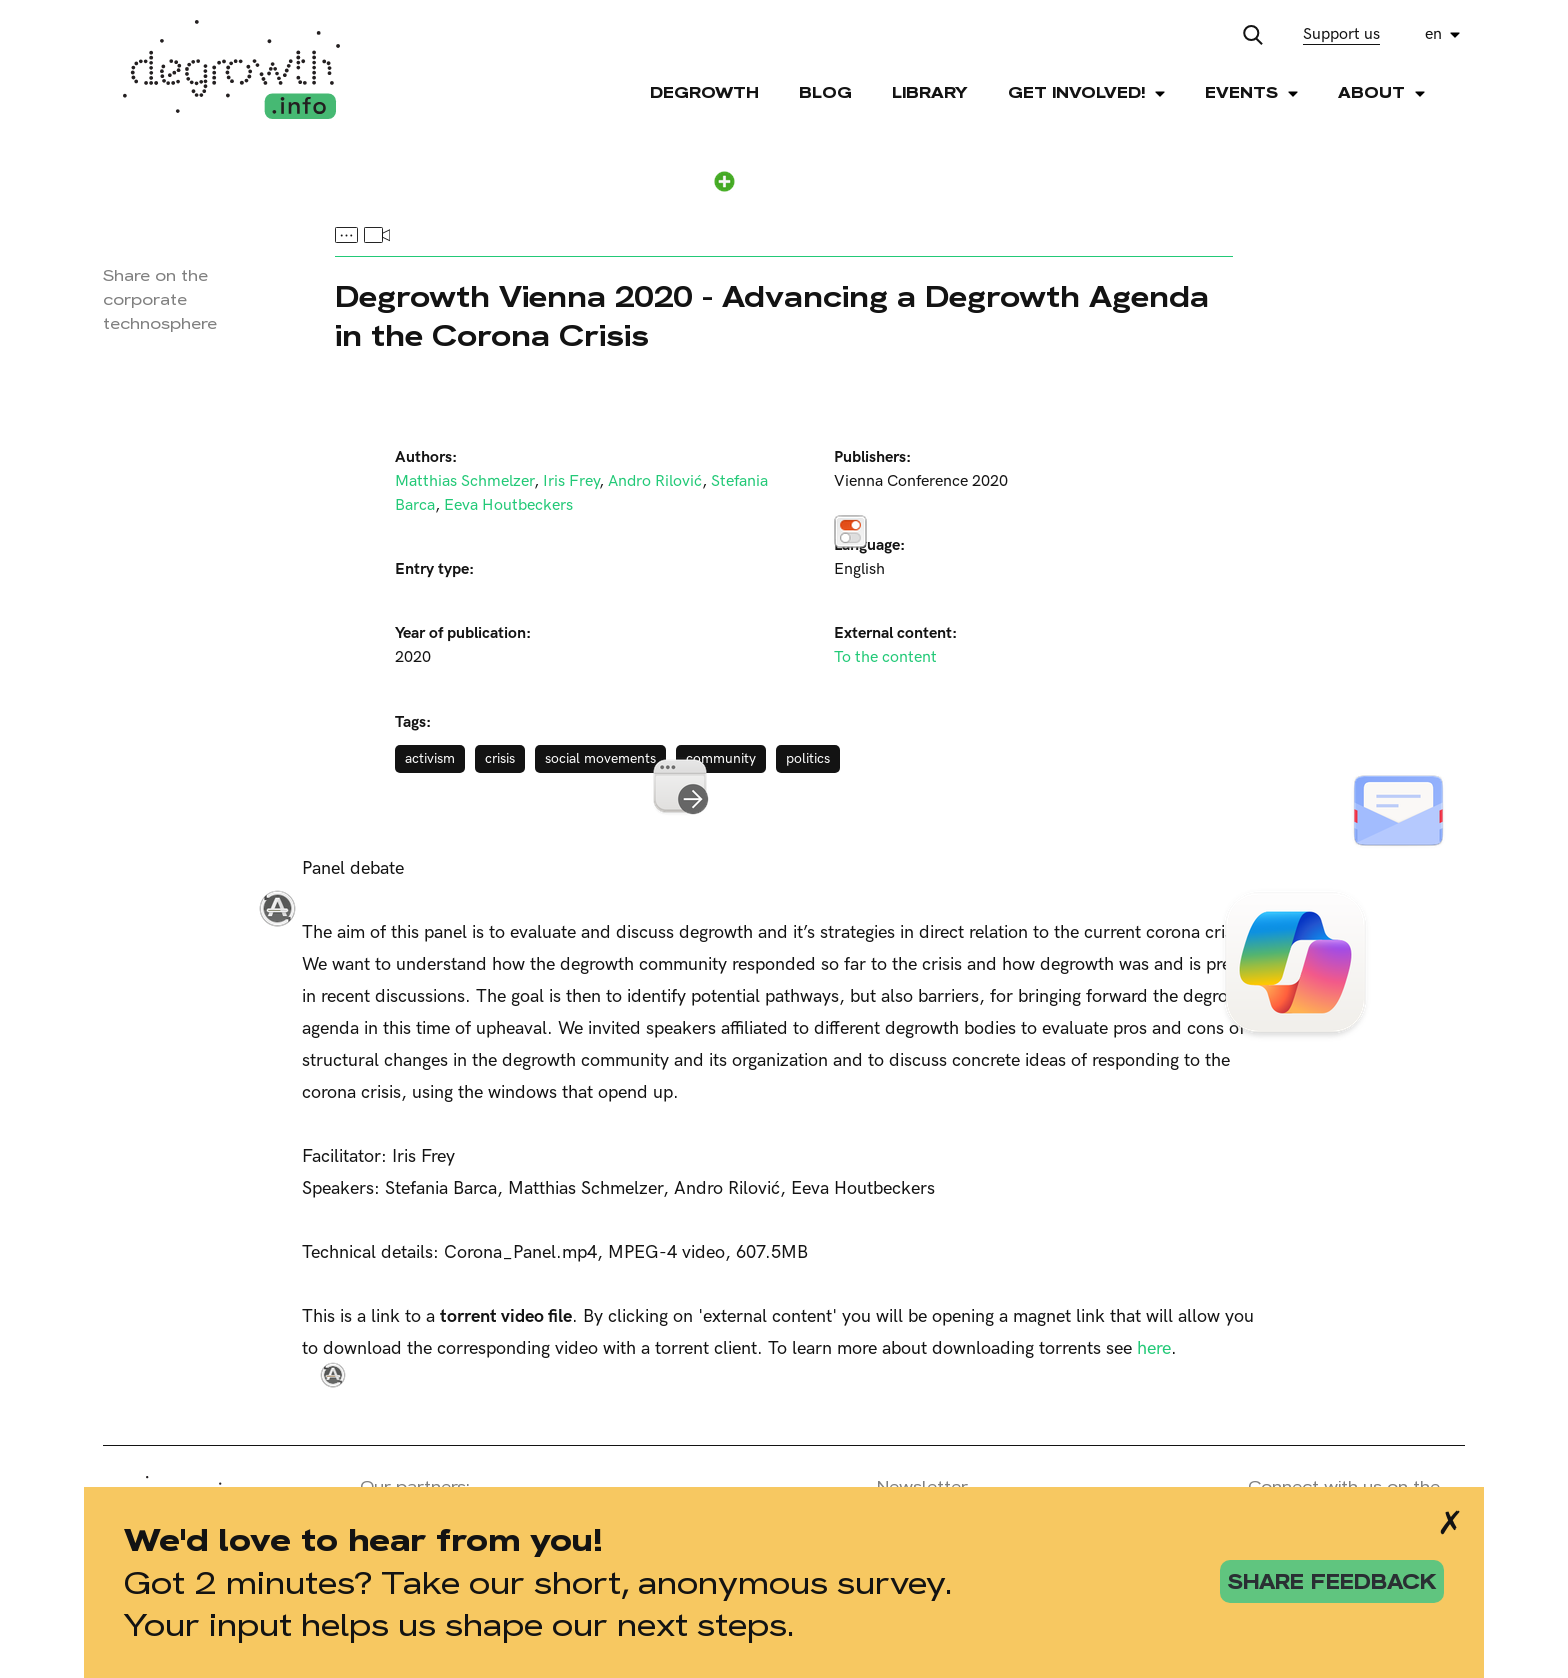 The width and height of the screenshot is (1568, 1678). What do you see at coordinates (680, 786) in the screenshot?
I see `run or execute the current application` at bounding box center [680, 786].